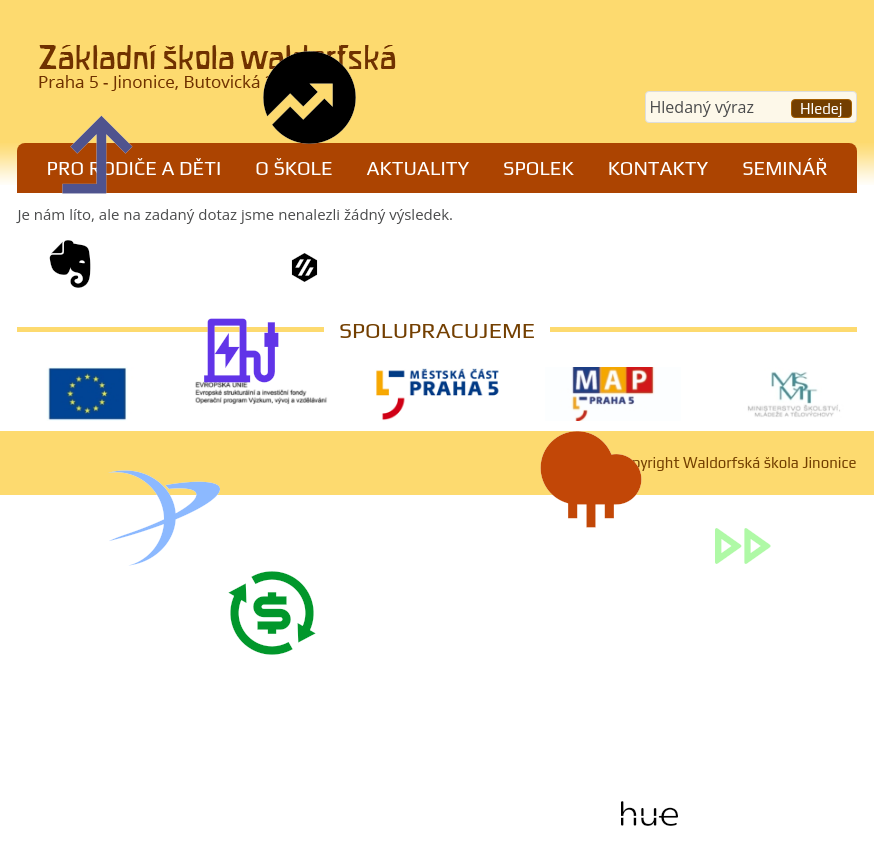  Describe the element at coordinates (239, 350) in the screenshot. I see `find nearby EV charging stations` at that location.